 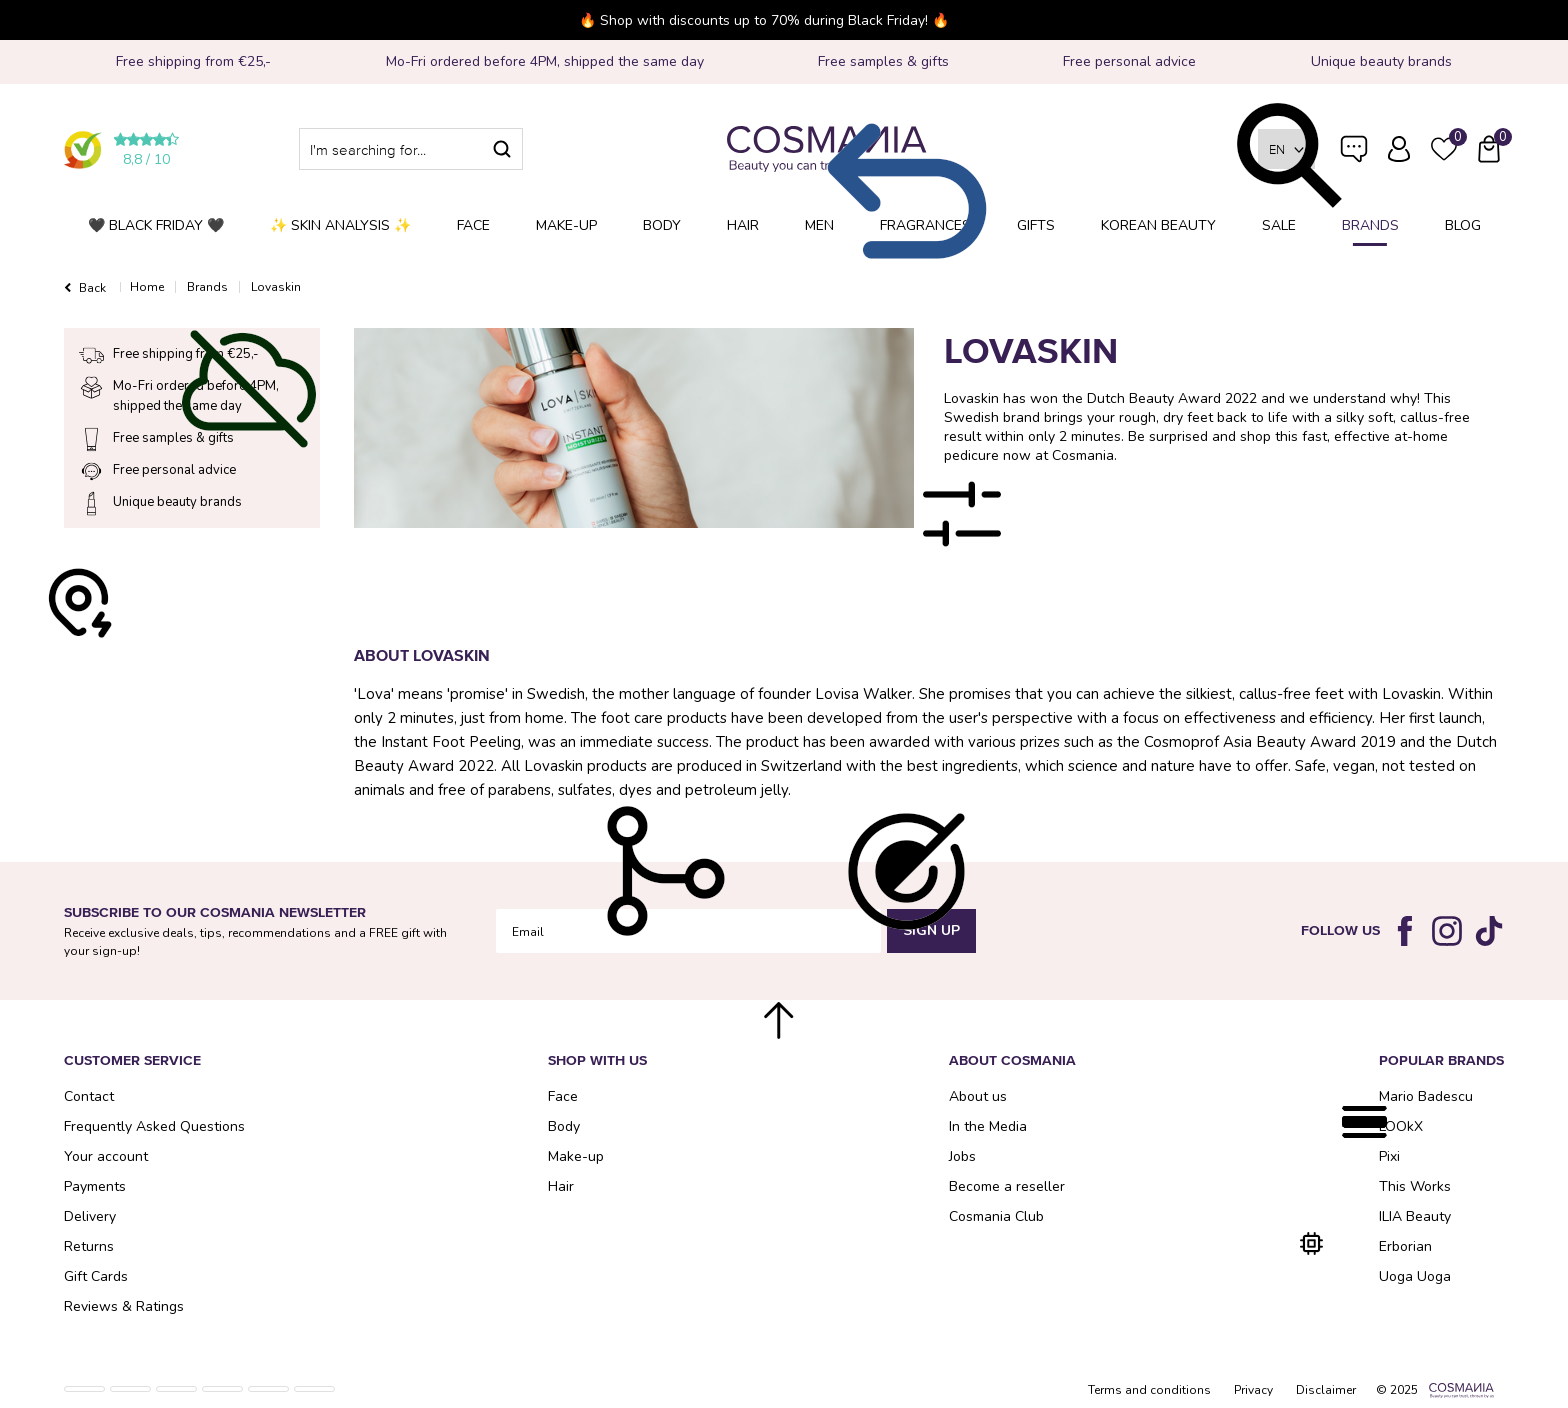 I want to click on view system or hardware information, so click(x=1311, y=1243).